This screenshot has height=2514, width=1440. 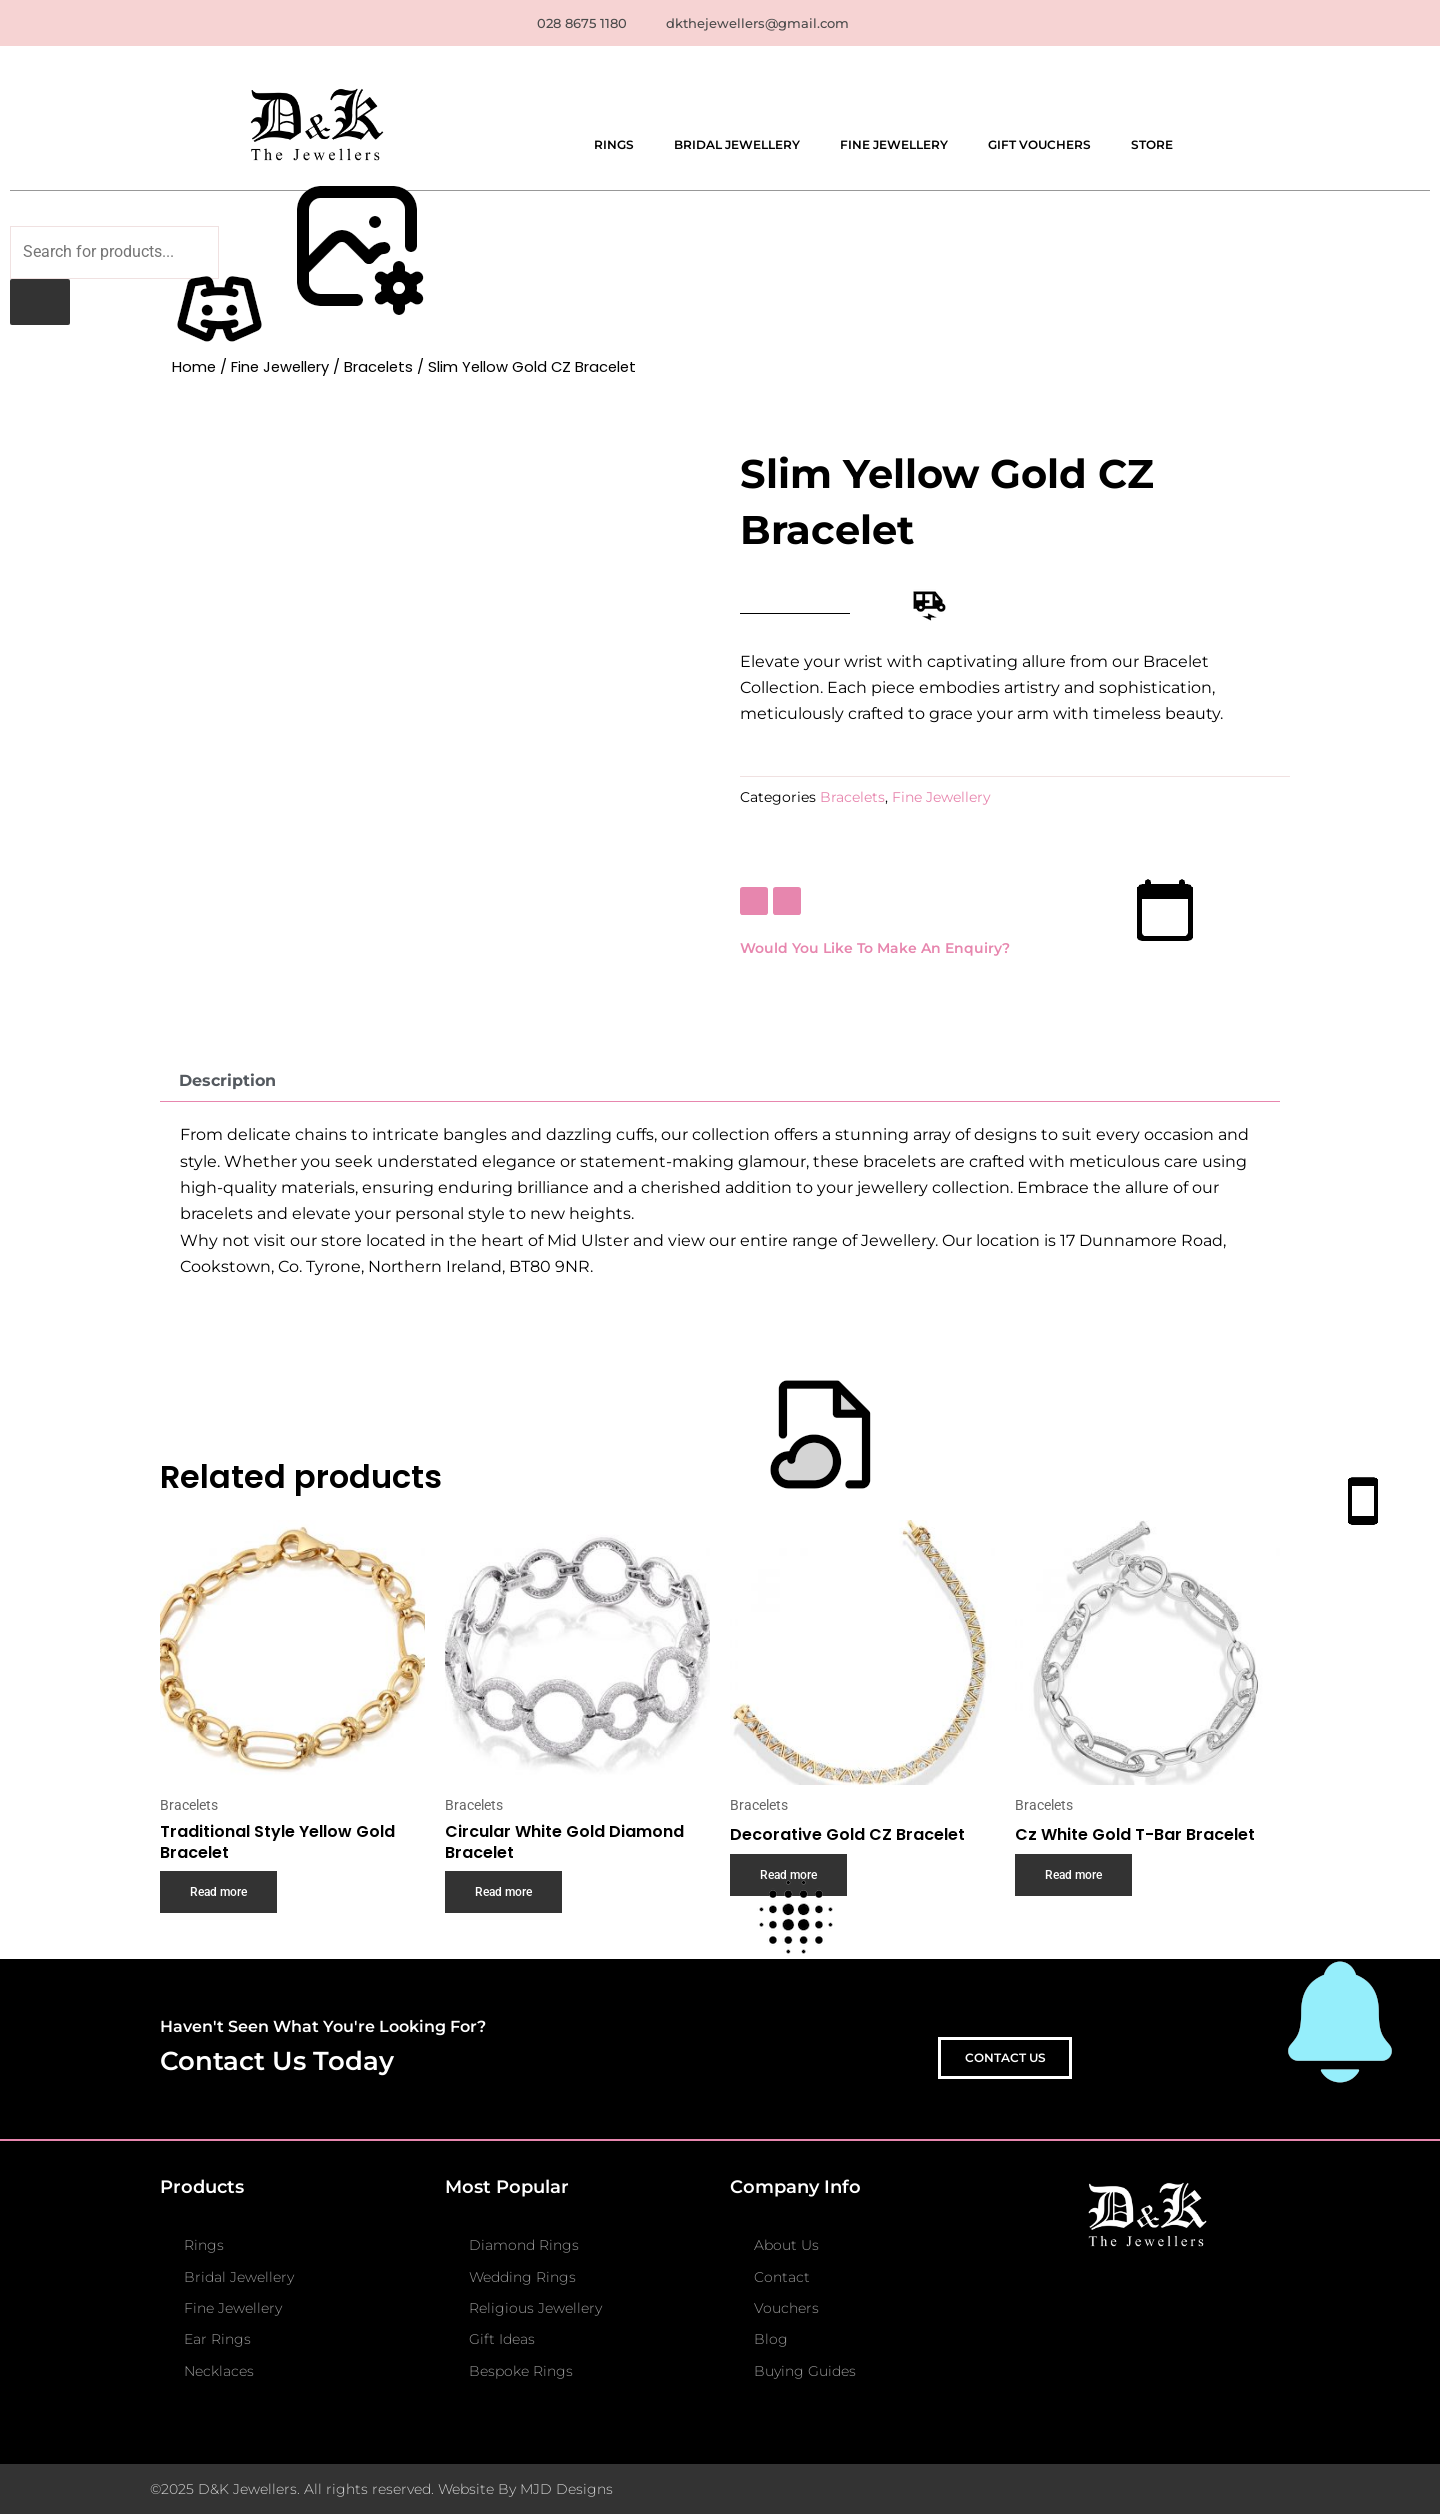 I want to click on access image or photo settings, so click(x=357, y=246).